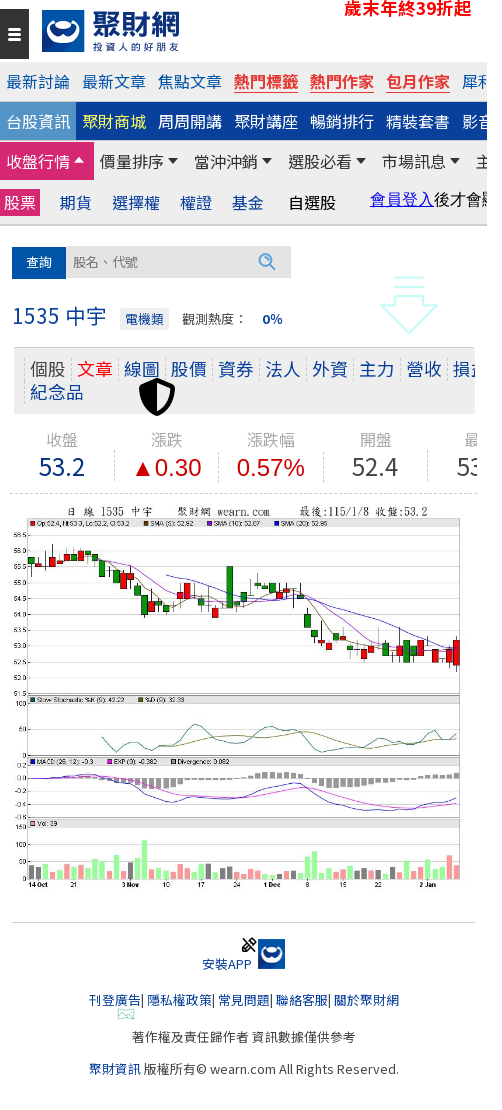 The image size is (502, 1110). What do you see at coordinates (126, 1014) in the screenshot?
I see `view panorama or wide-angle photos` at bounding box center [126, 1014].